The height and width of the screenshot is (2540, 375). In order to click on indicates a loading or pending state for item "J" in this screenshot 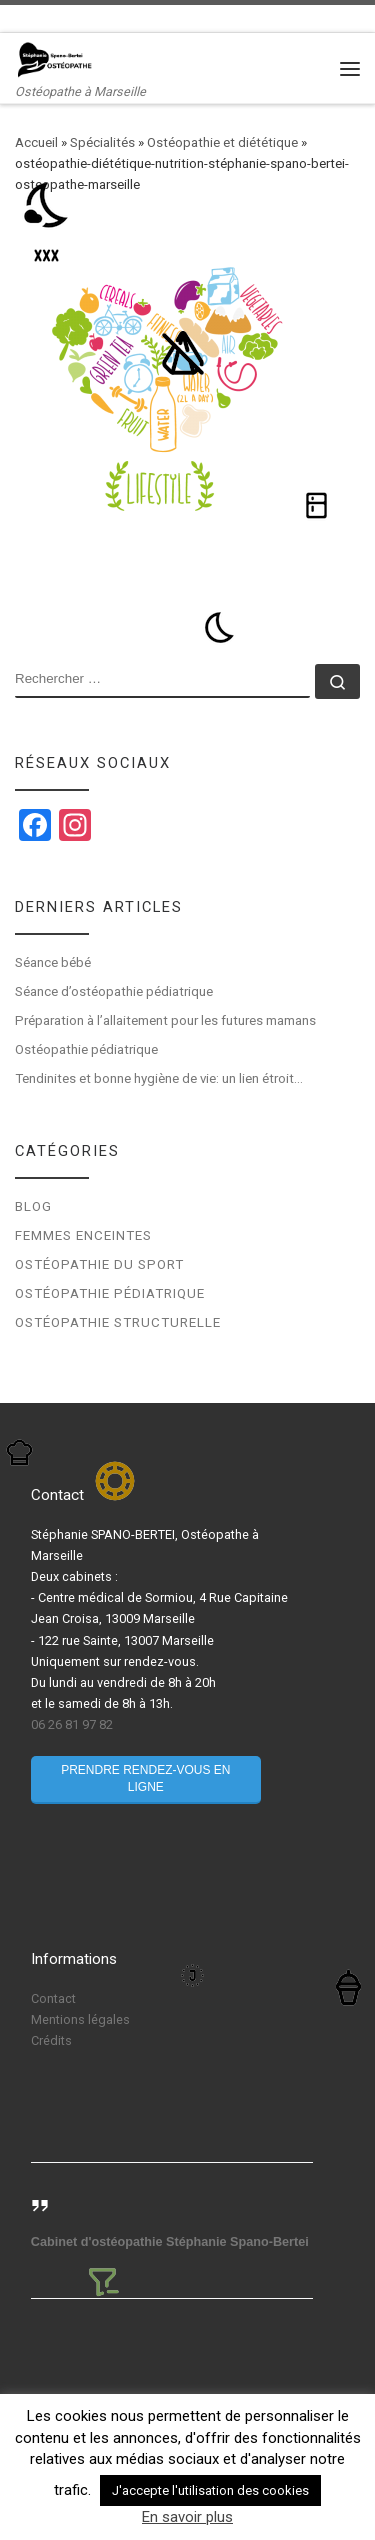, I will do `click(192, 1975)`.